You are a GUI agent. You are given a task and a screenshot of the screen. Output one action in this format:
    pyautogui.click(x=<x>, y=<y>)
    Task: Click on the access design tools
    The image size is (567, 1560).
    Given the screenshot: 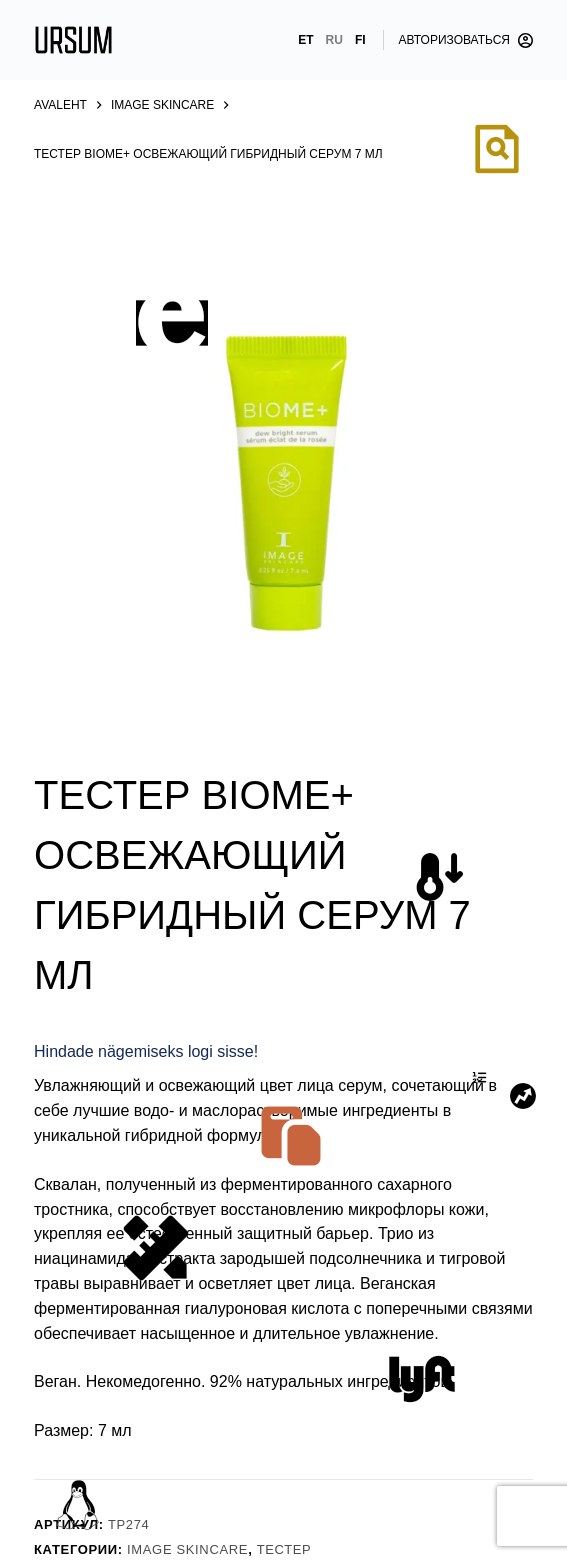 What is the action you would take?
    pyautogui.click(x=156, y=1248)
    